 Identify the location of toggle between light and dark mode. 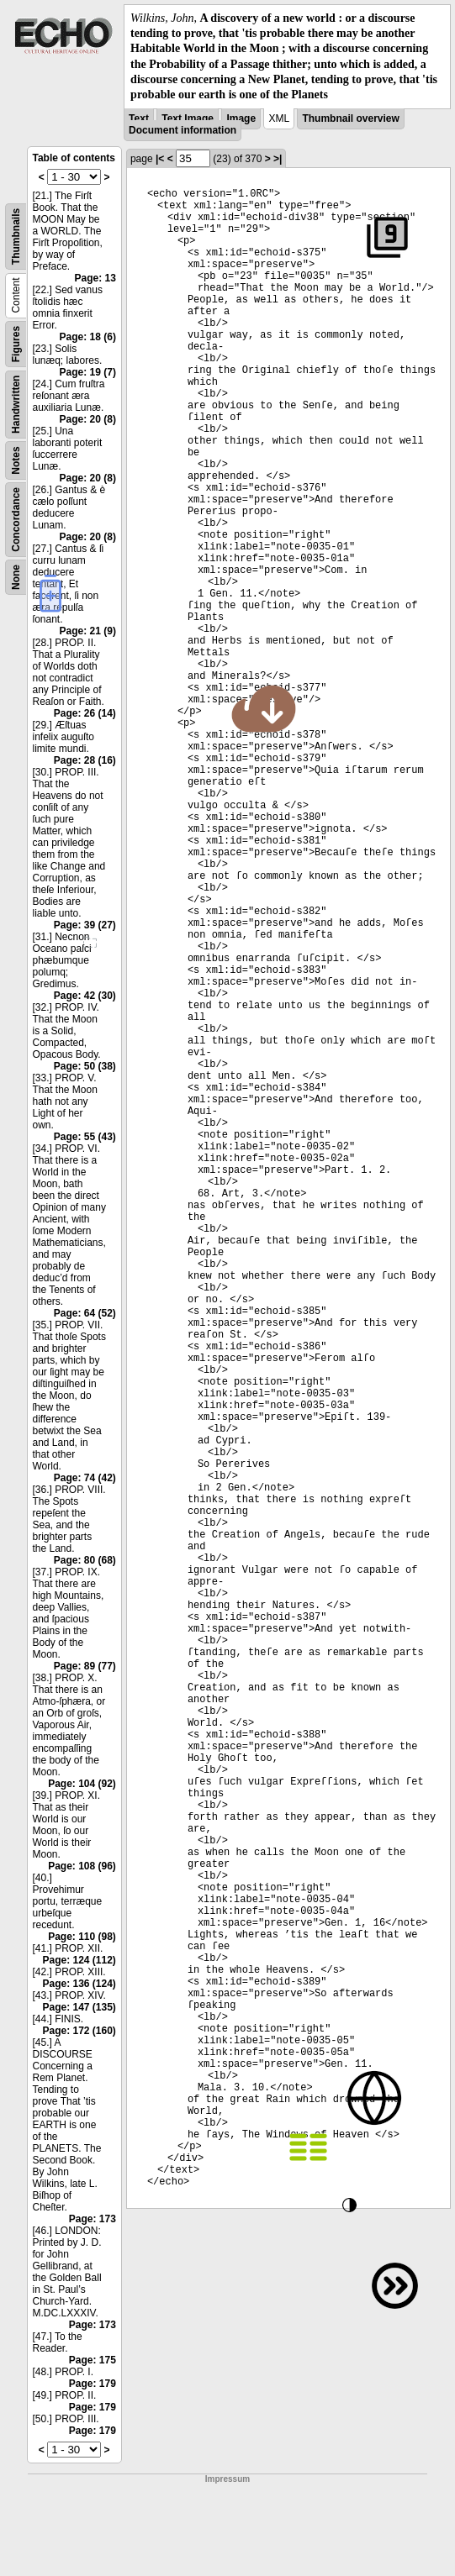
(349, 2205).